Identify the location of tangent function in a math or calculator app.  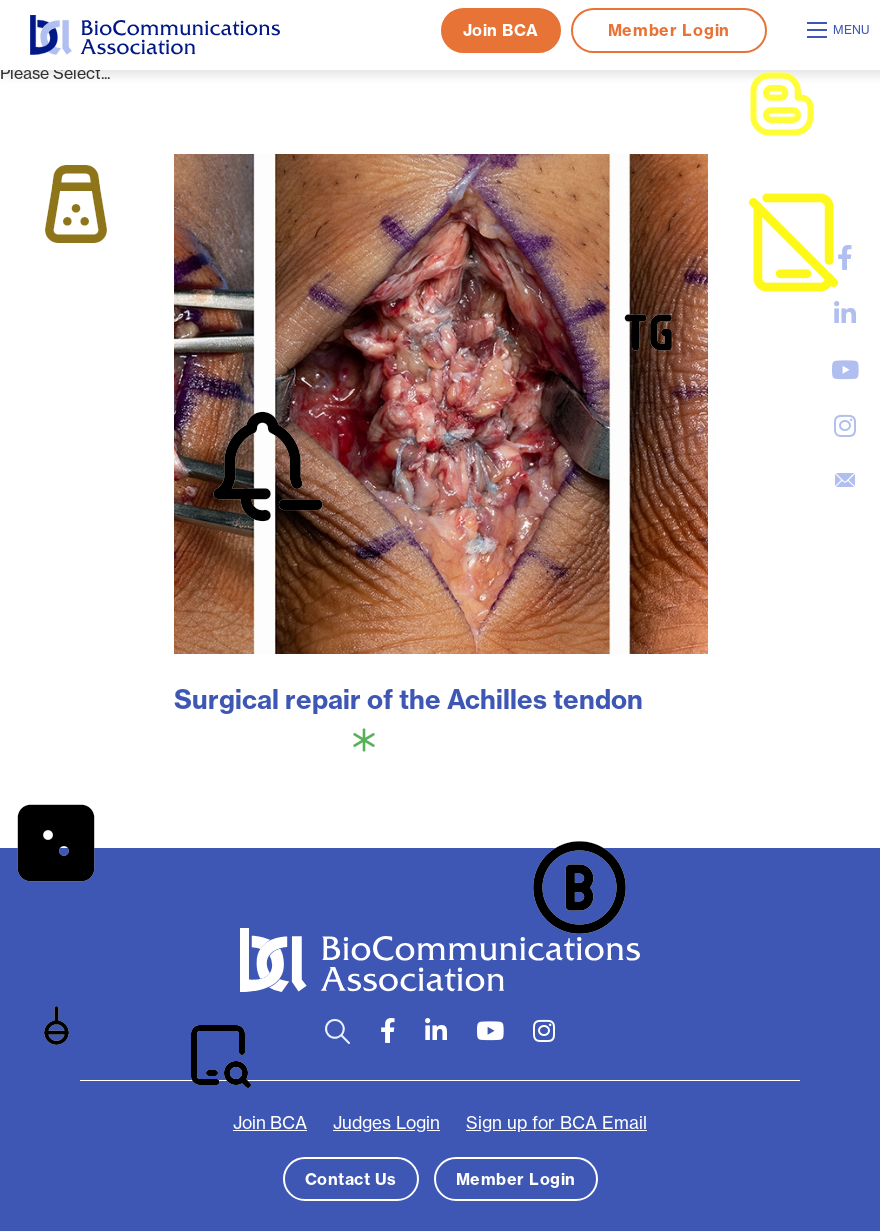
(646, 332).